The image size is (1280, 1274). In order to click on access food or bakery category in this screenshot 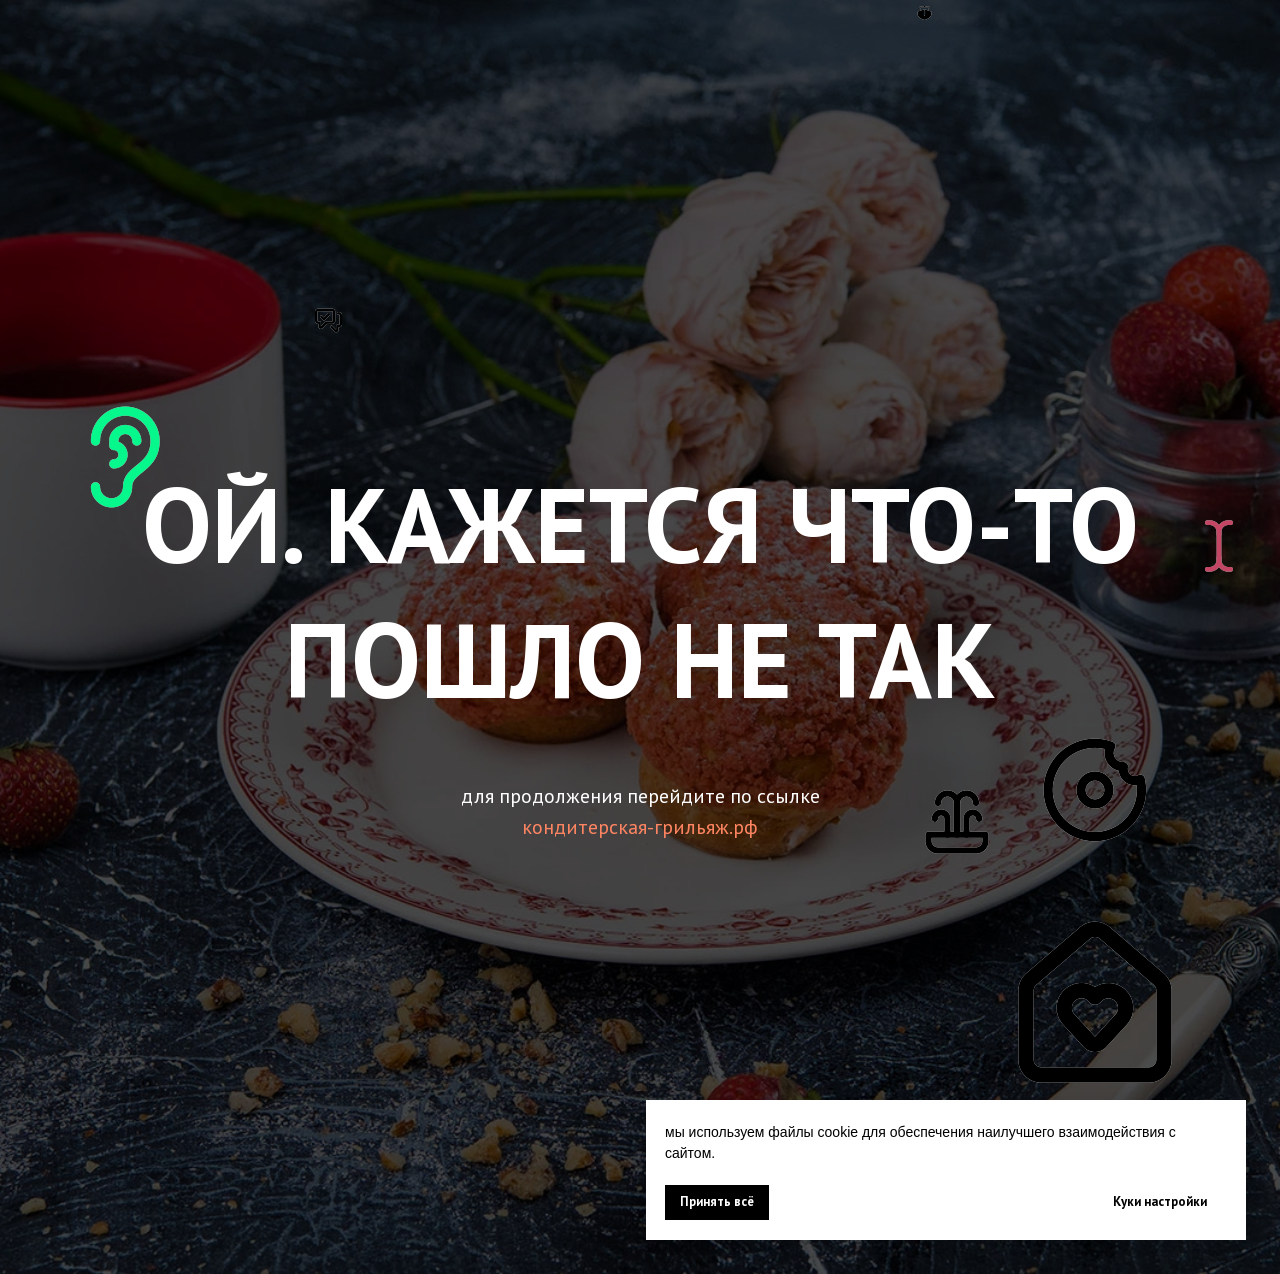, I will do `click(1095, 790)`.